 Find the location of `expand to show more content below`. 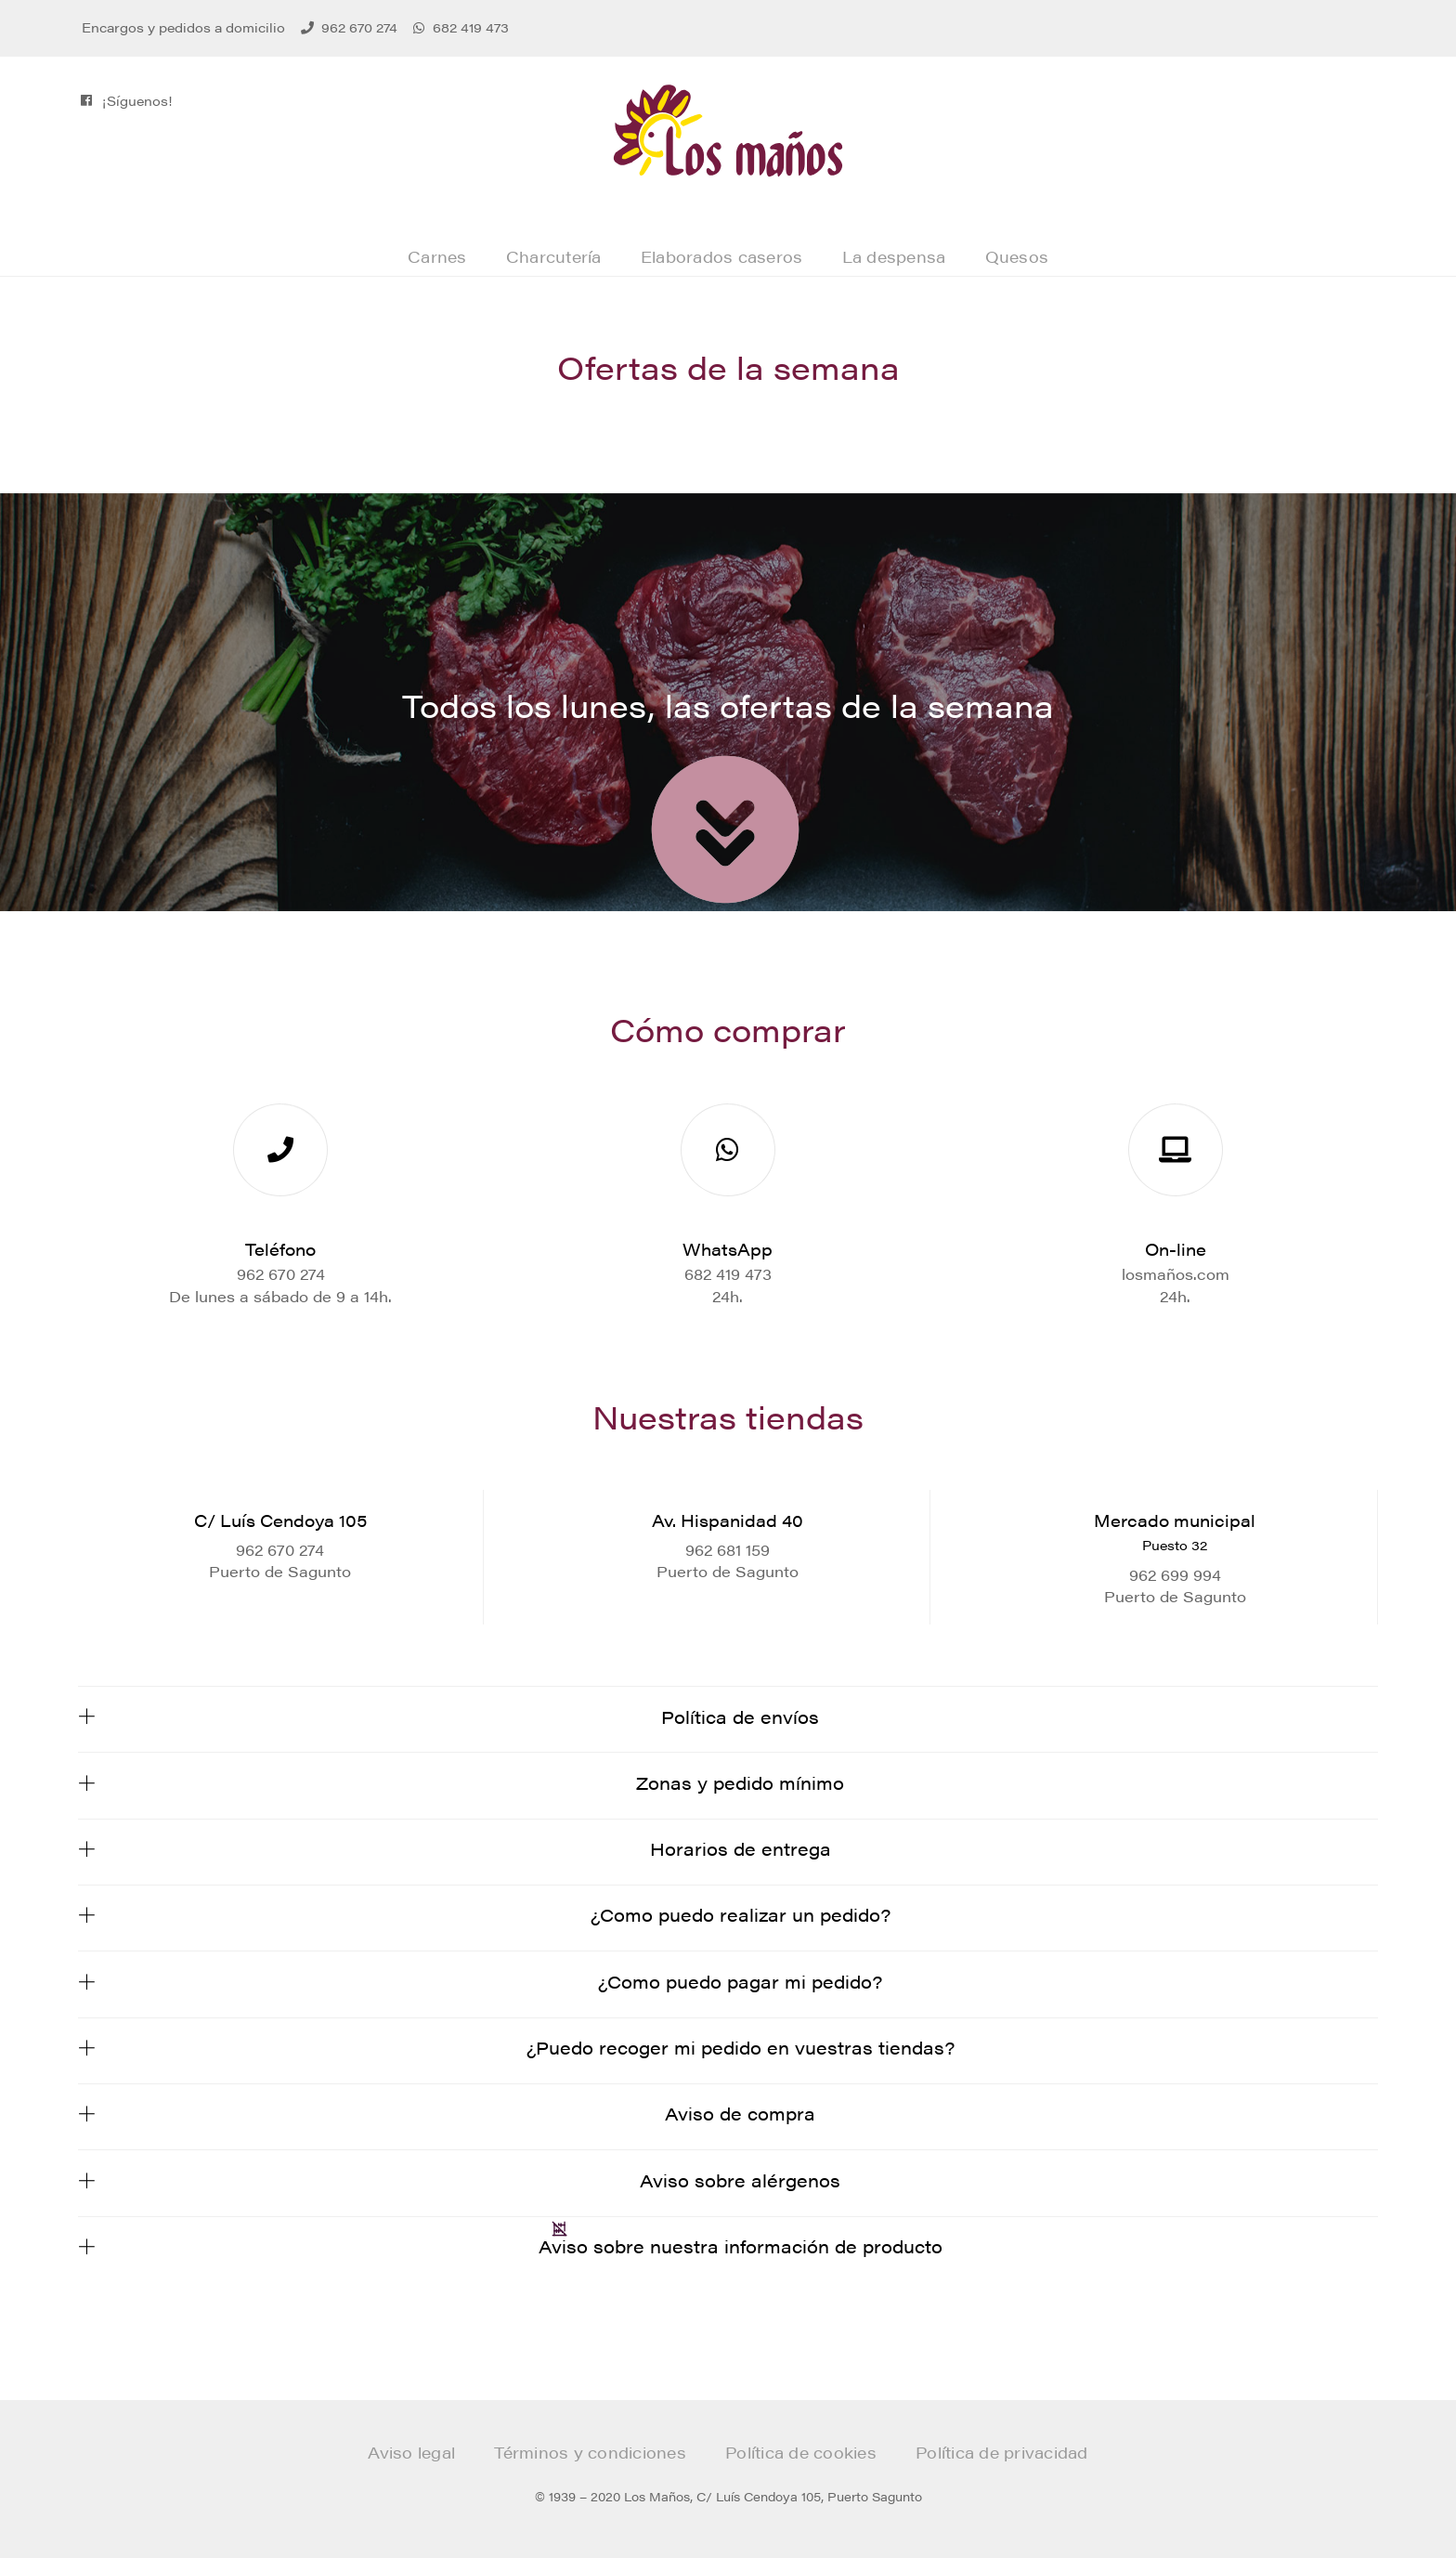

expand to show more content below is located at coordinates (725, 829).